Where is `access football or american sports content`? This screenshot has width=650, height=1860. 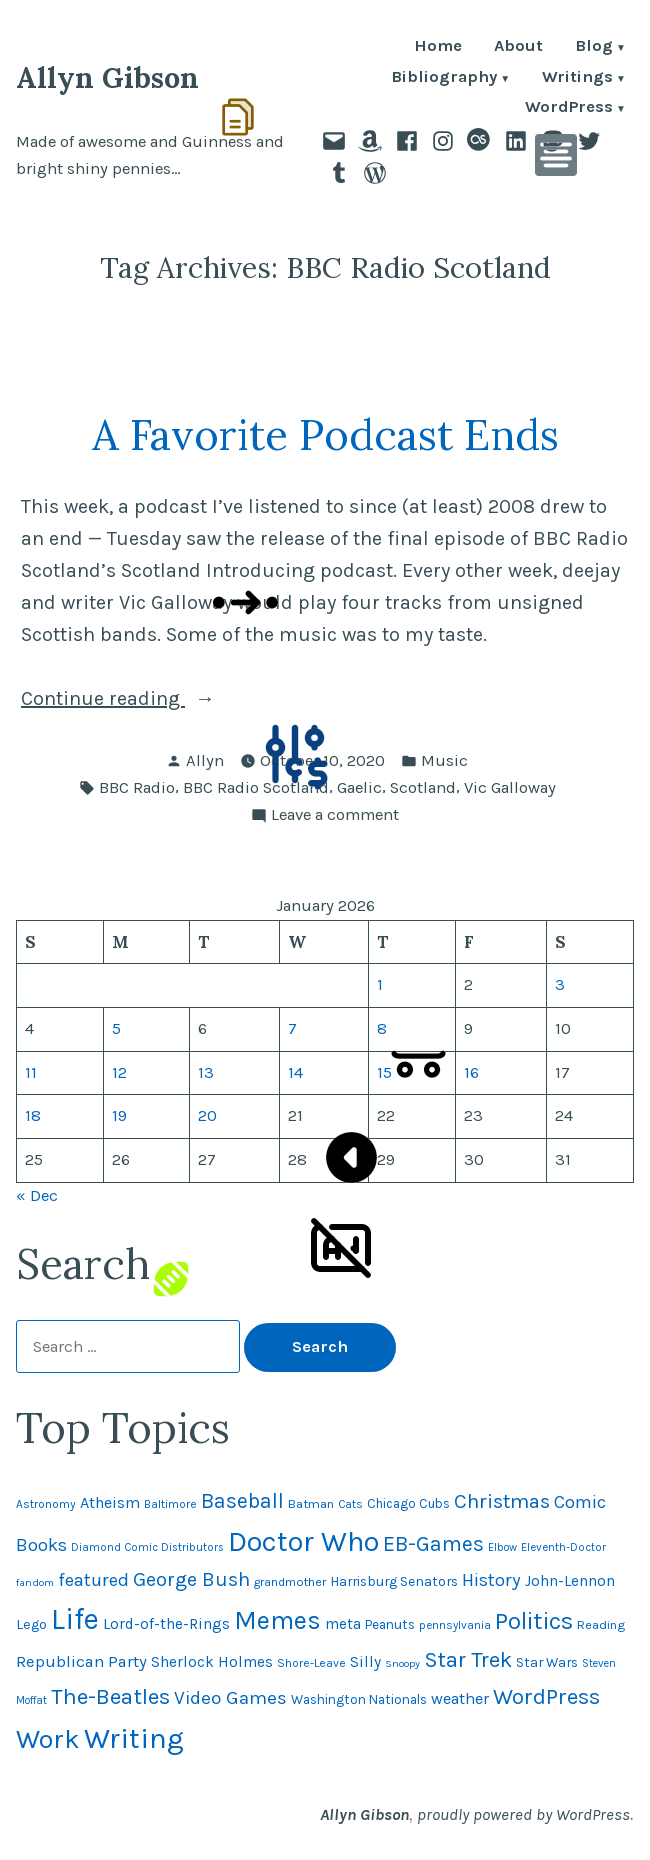 access football or american sports content is located at coordinates (171, 1279).